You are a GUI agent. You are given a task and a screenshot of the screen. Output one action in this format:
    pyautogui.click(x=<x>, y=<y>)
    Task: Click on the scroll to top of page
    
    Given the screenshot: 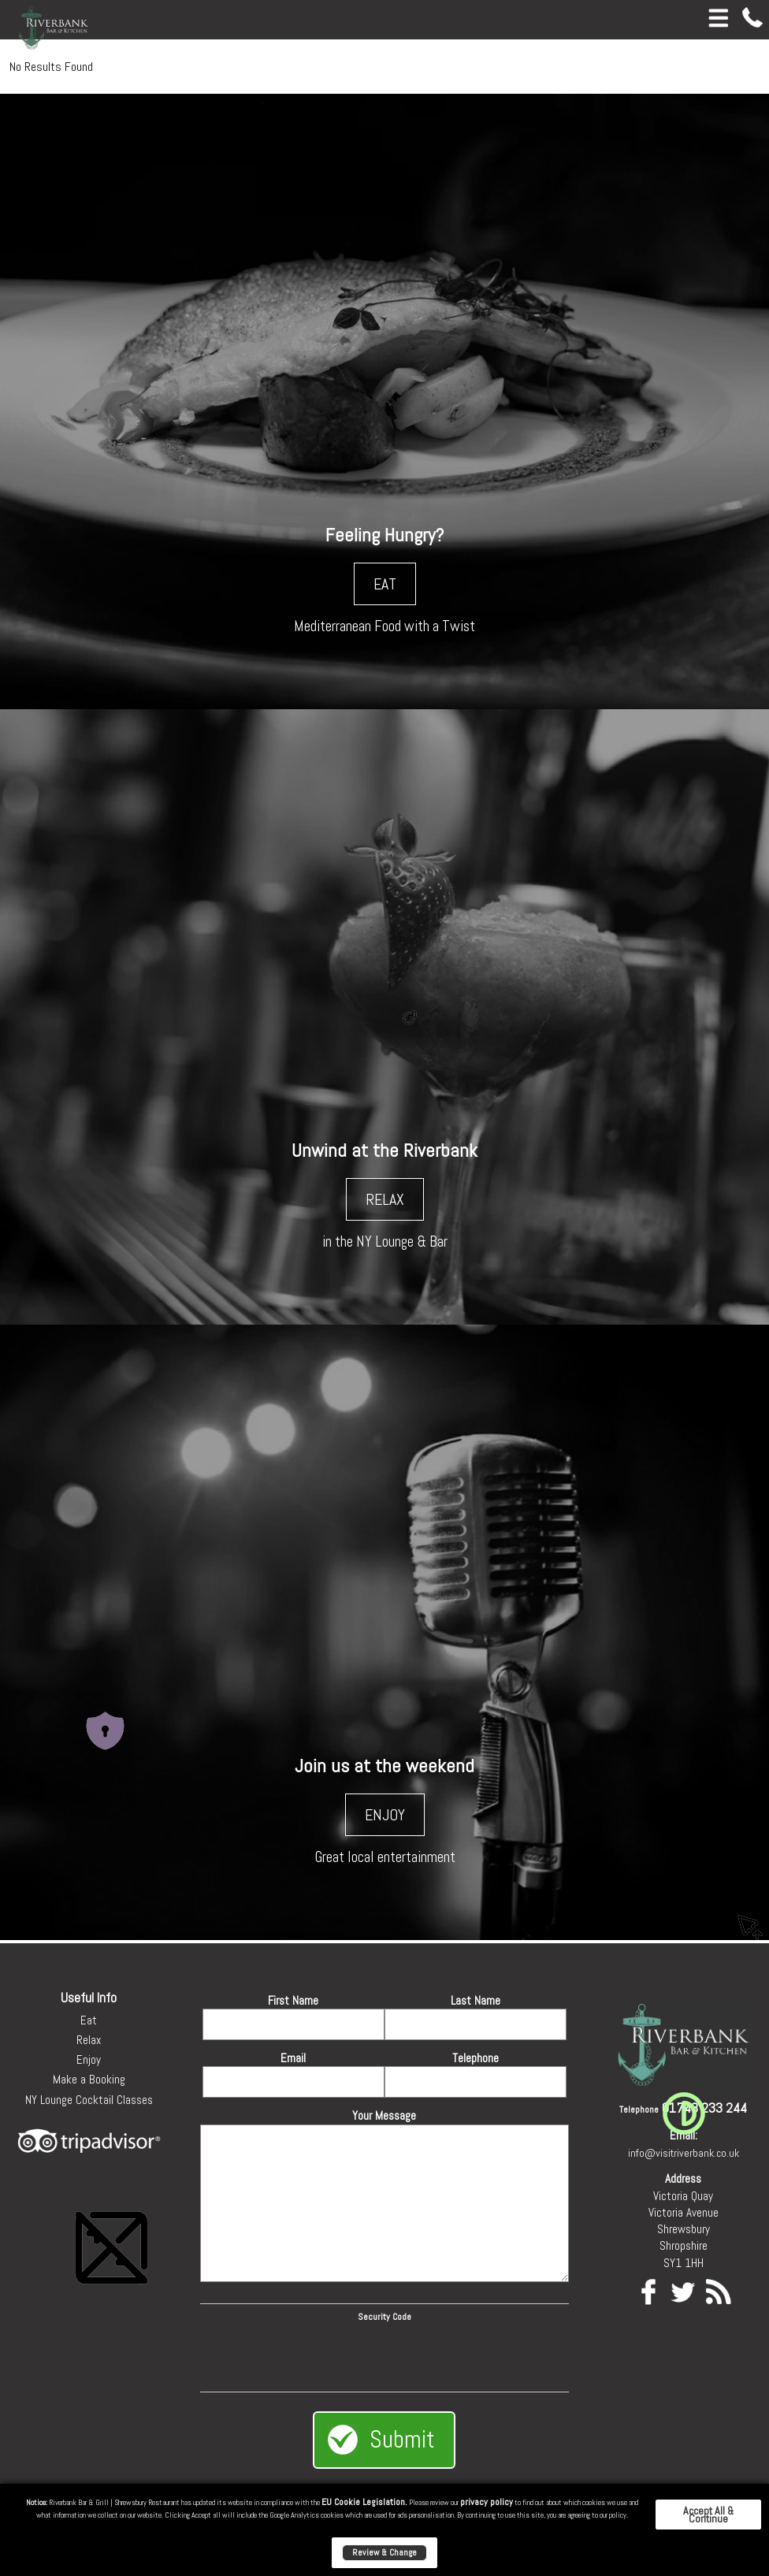 What is the action you would take?
    pyautogui.click(x=749, y=1926)
    